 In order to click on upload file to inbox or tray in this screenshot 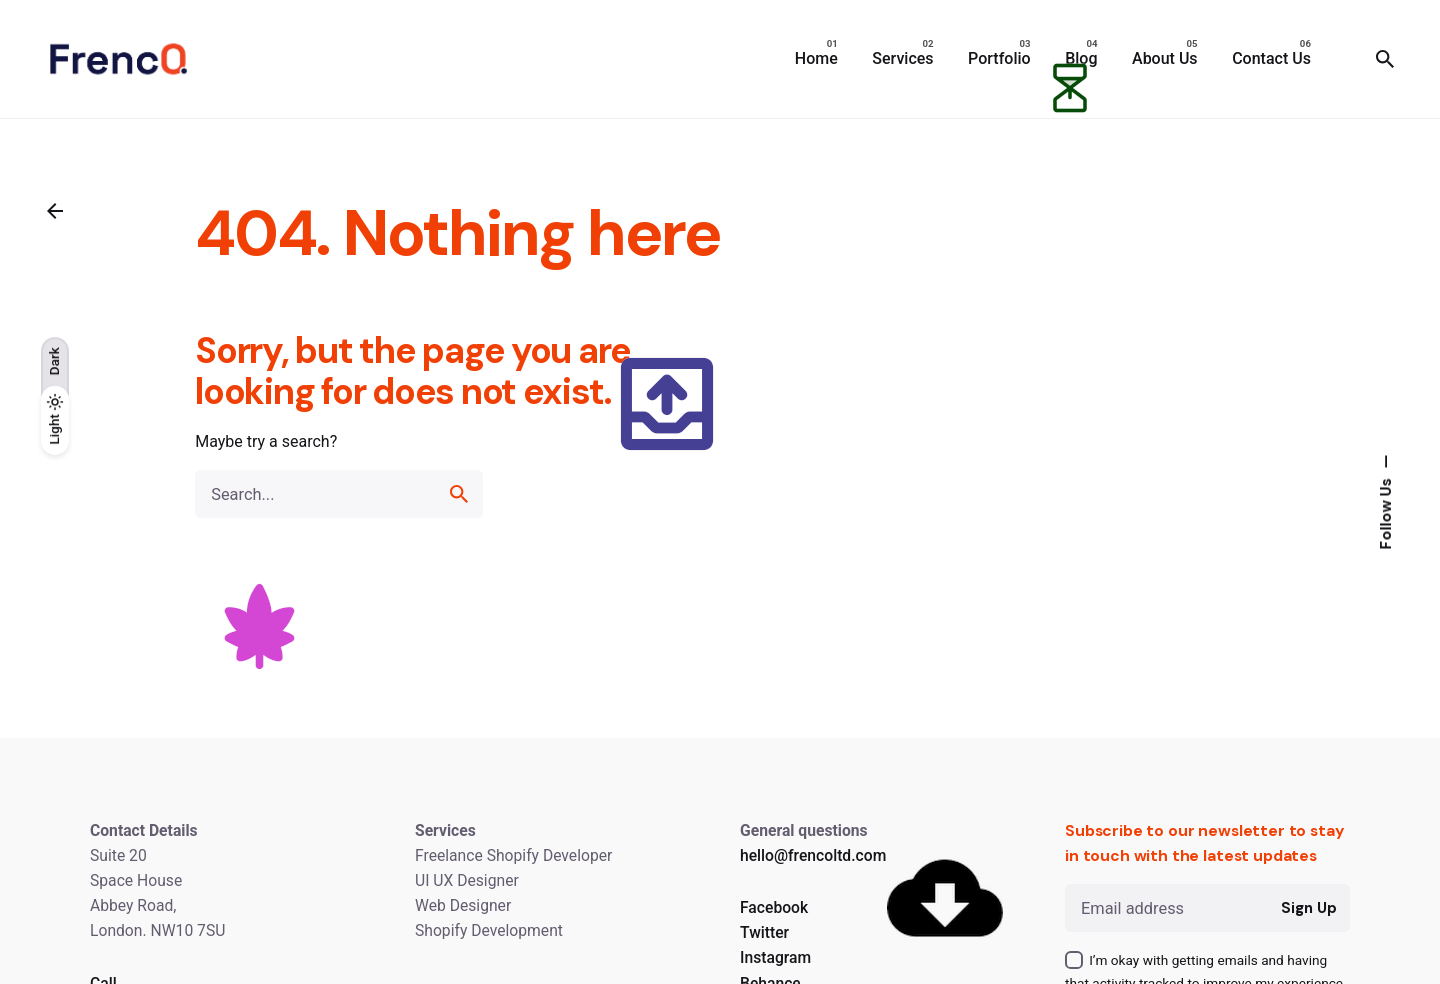, I will do `click(667, 404)`.